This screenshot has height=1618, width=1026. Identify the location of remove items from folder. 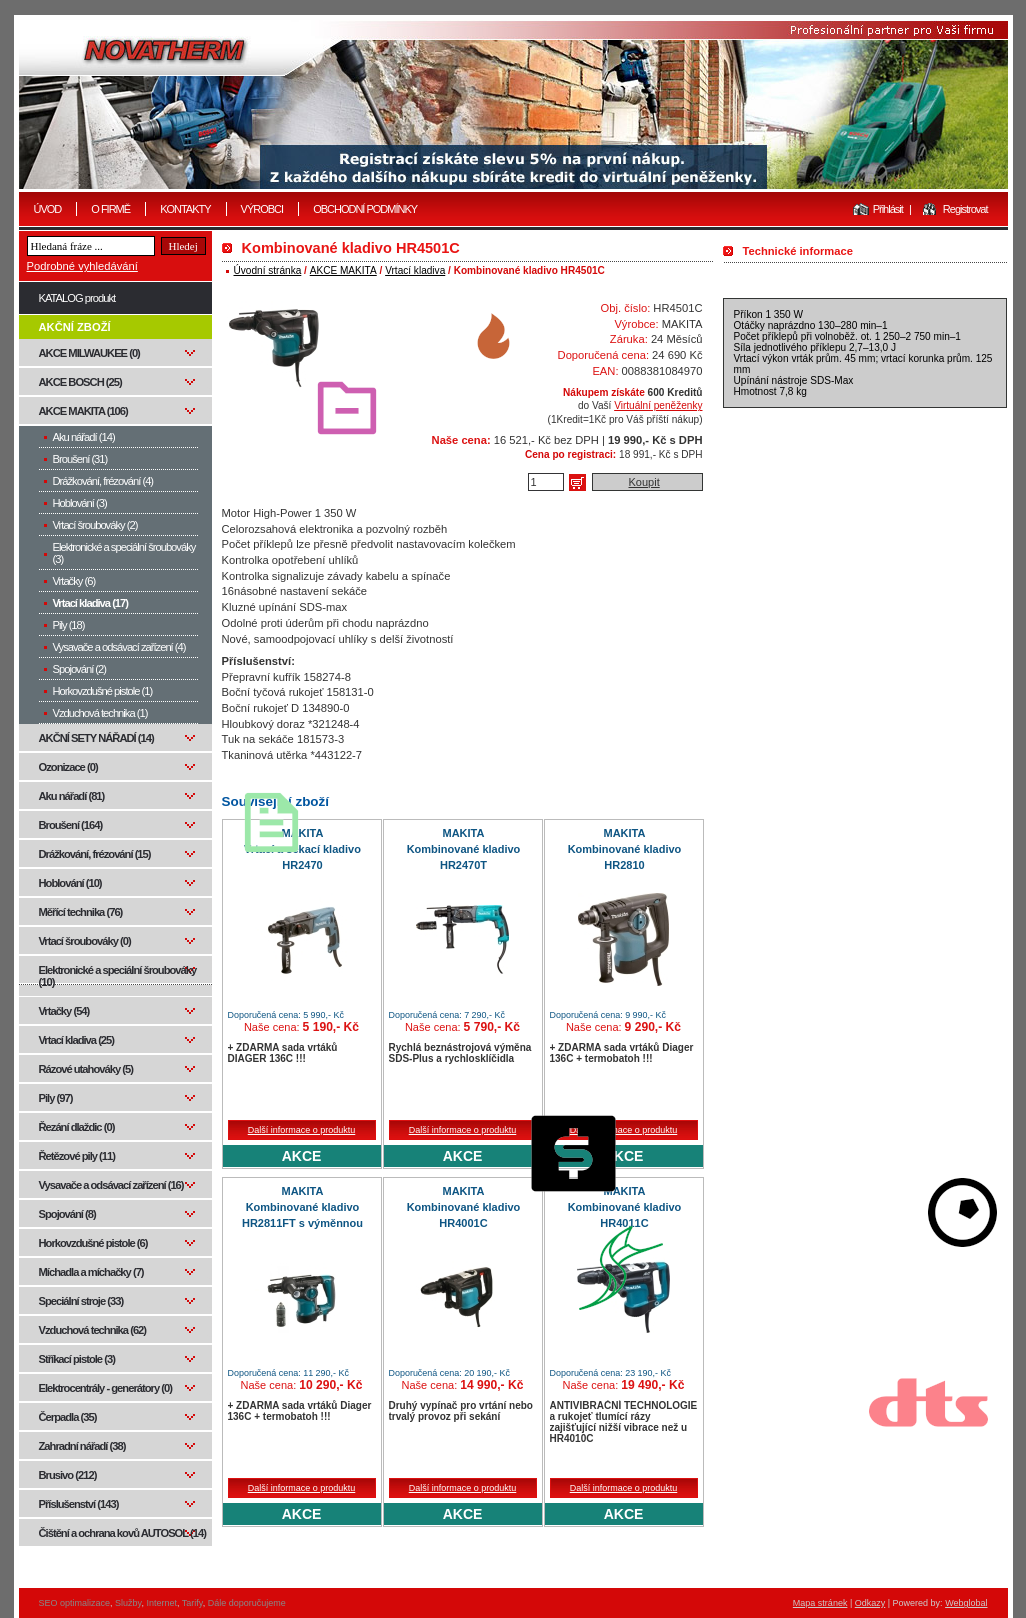
(347, 408).